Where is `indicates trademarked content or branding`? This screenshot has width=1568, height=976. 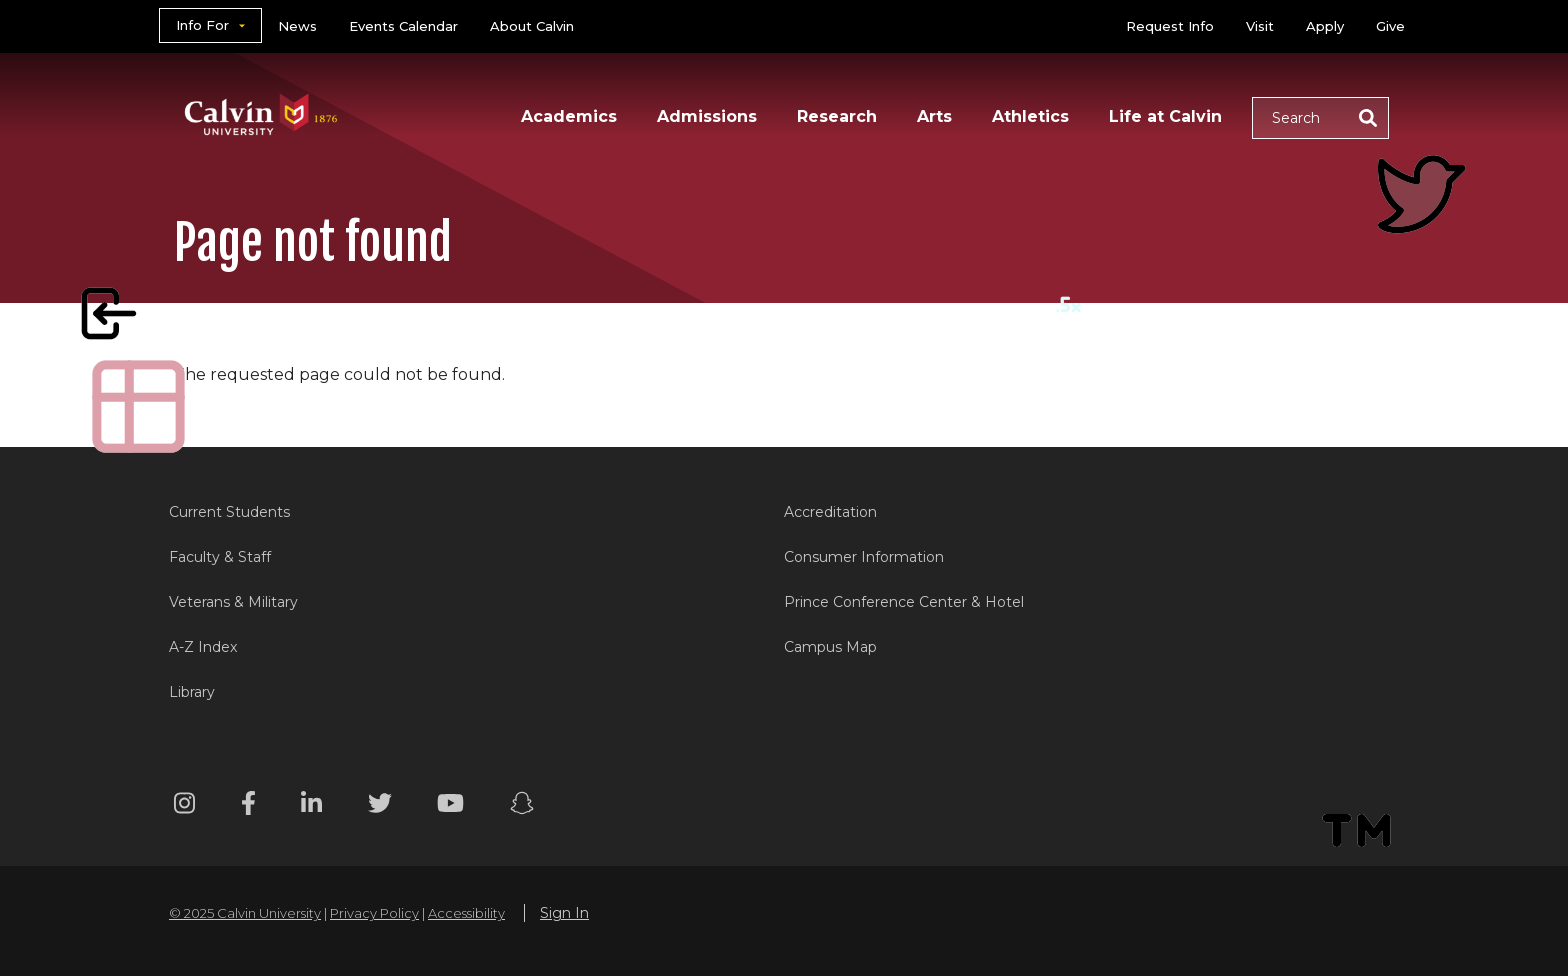 indicates trademarked content or branding is located at coordinates (1357, 830).